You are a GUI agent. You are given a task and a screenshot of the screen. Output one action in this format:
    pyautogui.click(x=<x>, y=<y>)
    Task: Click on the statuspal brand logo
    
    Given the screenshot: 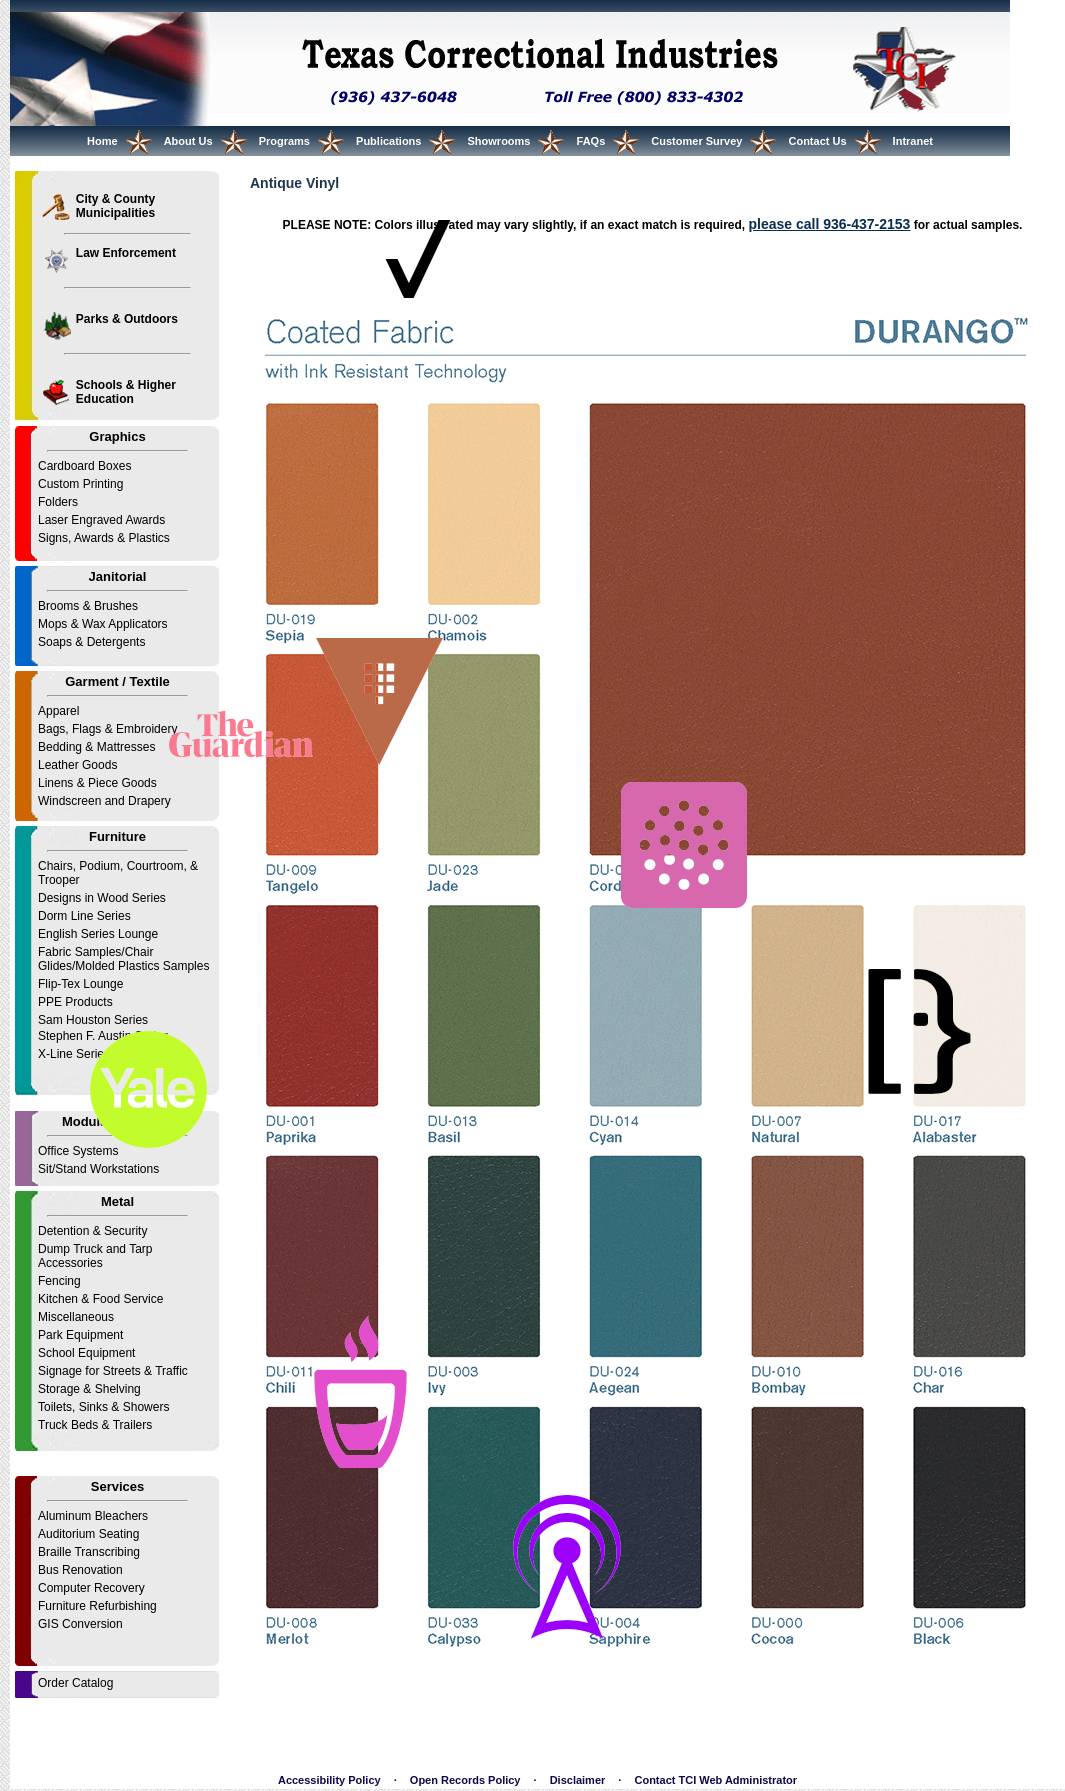 What is the action you would take?
    pyautogui.click(x=567, y=1567)
    